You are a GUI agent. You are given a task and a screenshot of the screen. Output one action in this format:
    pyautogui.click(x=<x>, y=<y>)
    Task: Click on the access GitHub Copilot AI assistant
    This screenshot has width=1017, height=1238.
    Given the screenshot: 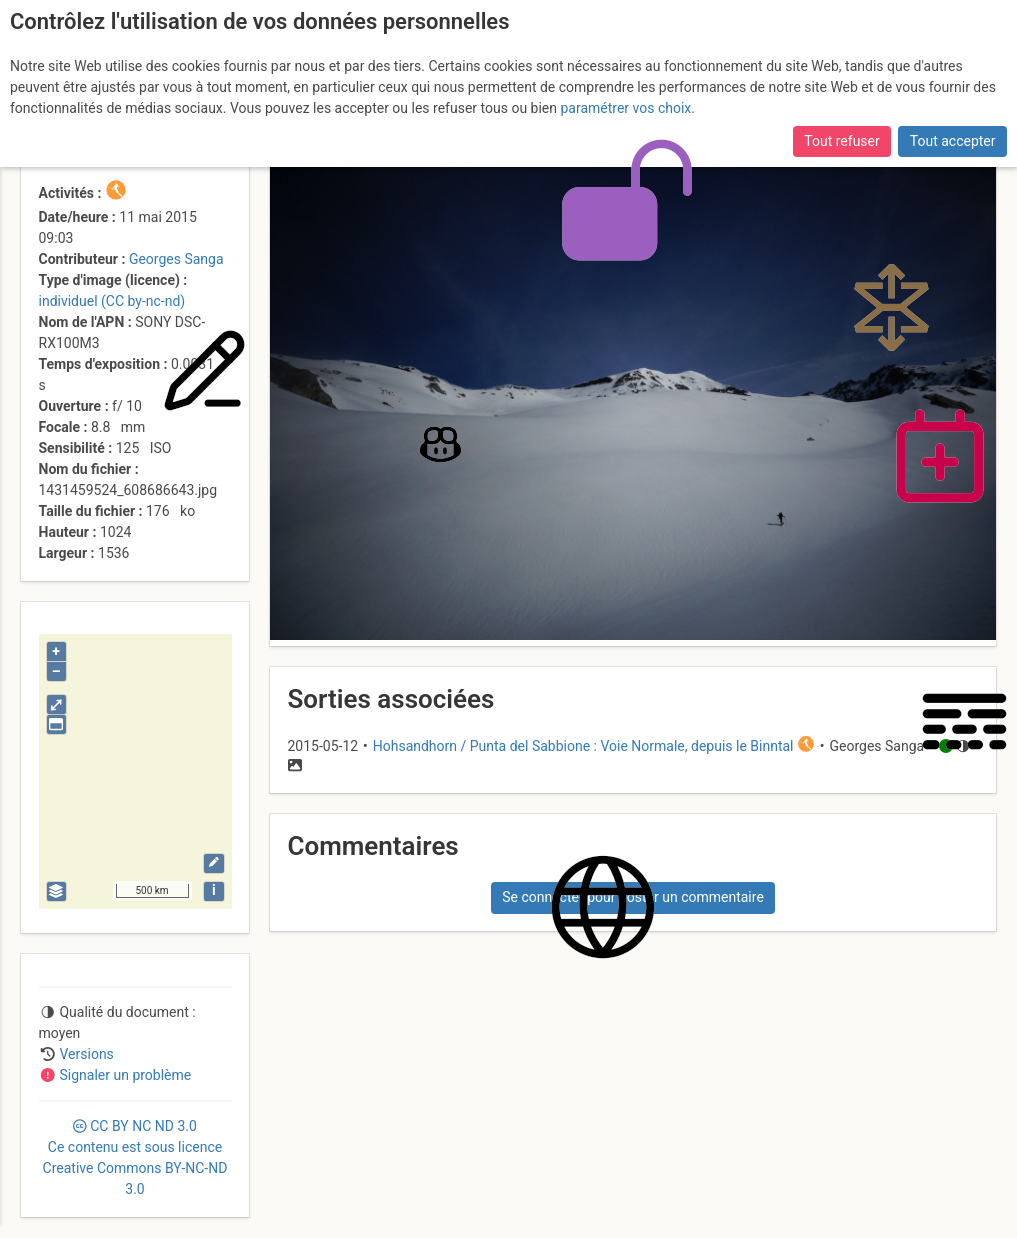 What is the action you would take?
    pyautogui.click(x=440, y=444)
    